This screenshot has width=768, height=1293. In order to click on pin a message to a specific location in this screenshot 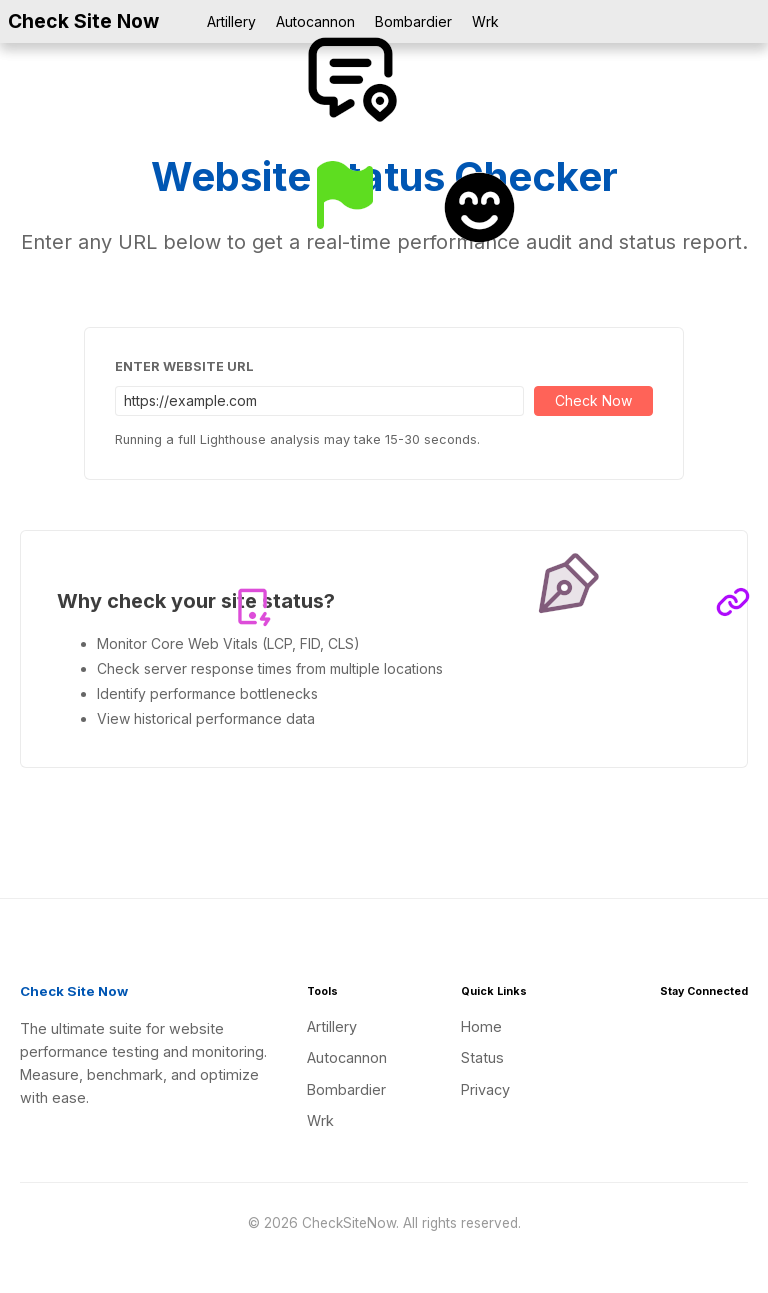, I will do `click(350, 75)`.